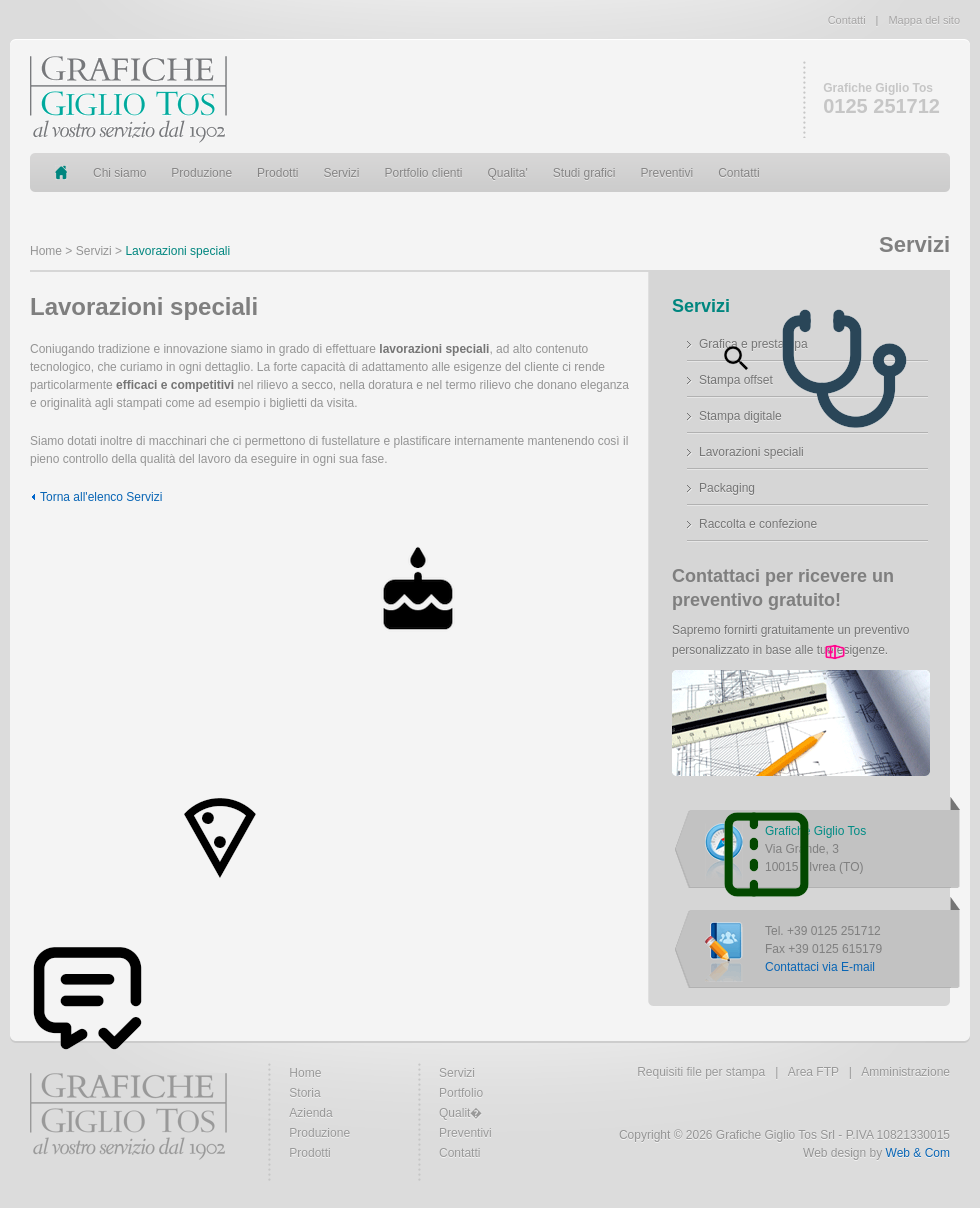 The width and height of the screenshot is (980, 1208). Describe the element at coordinates (835, 652) in the screenshot. I see `view shipping or freight details` at that location.